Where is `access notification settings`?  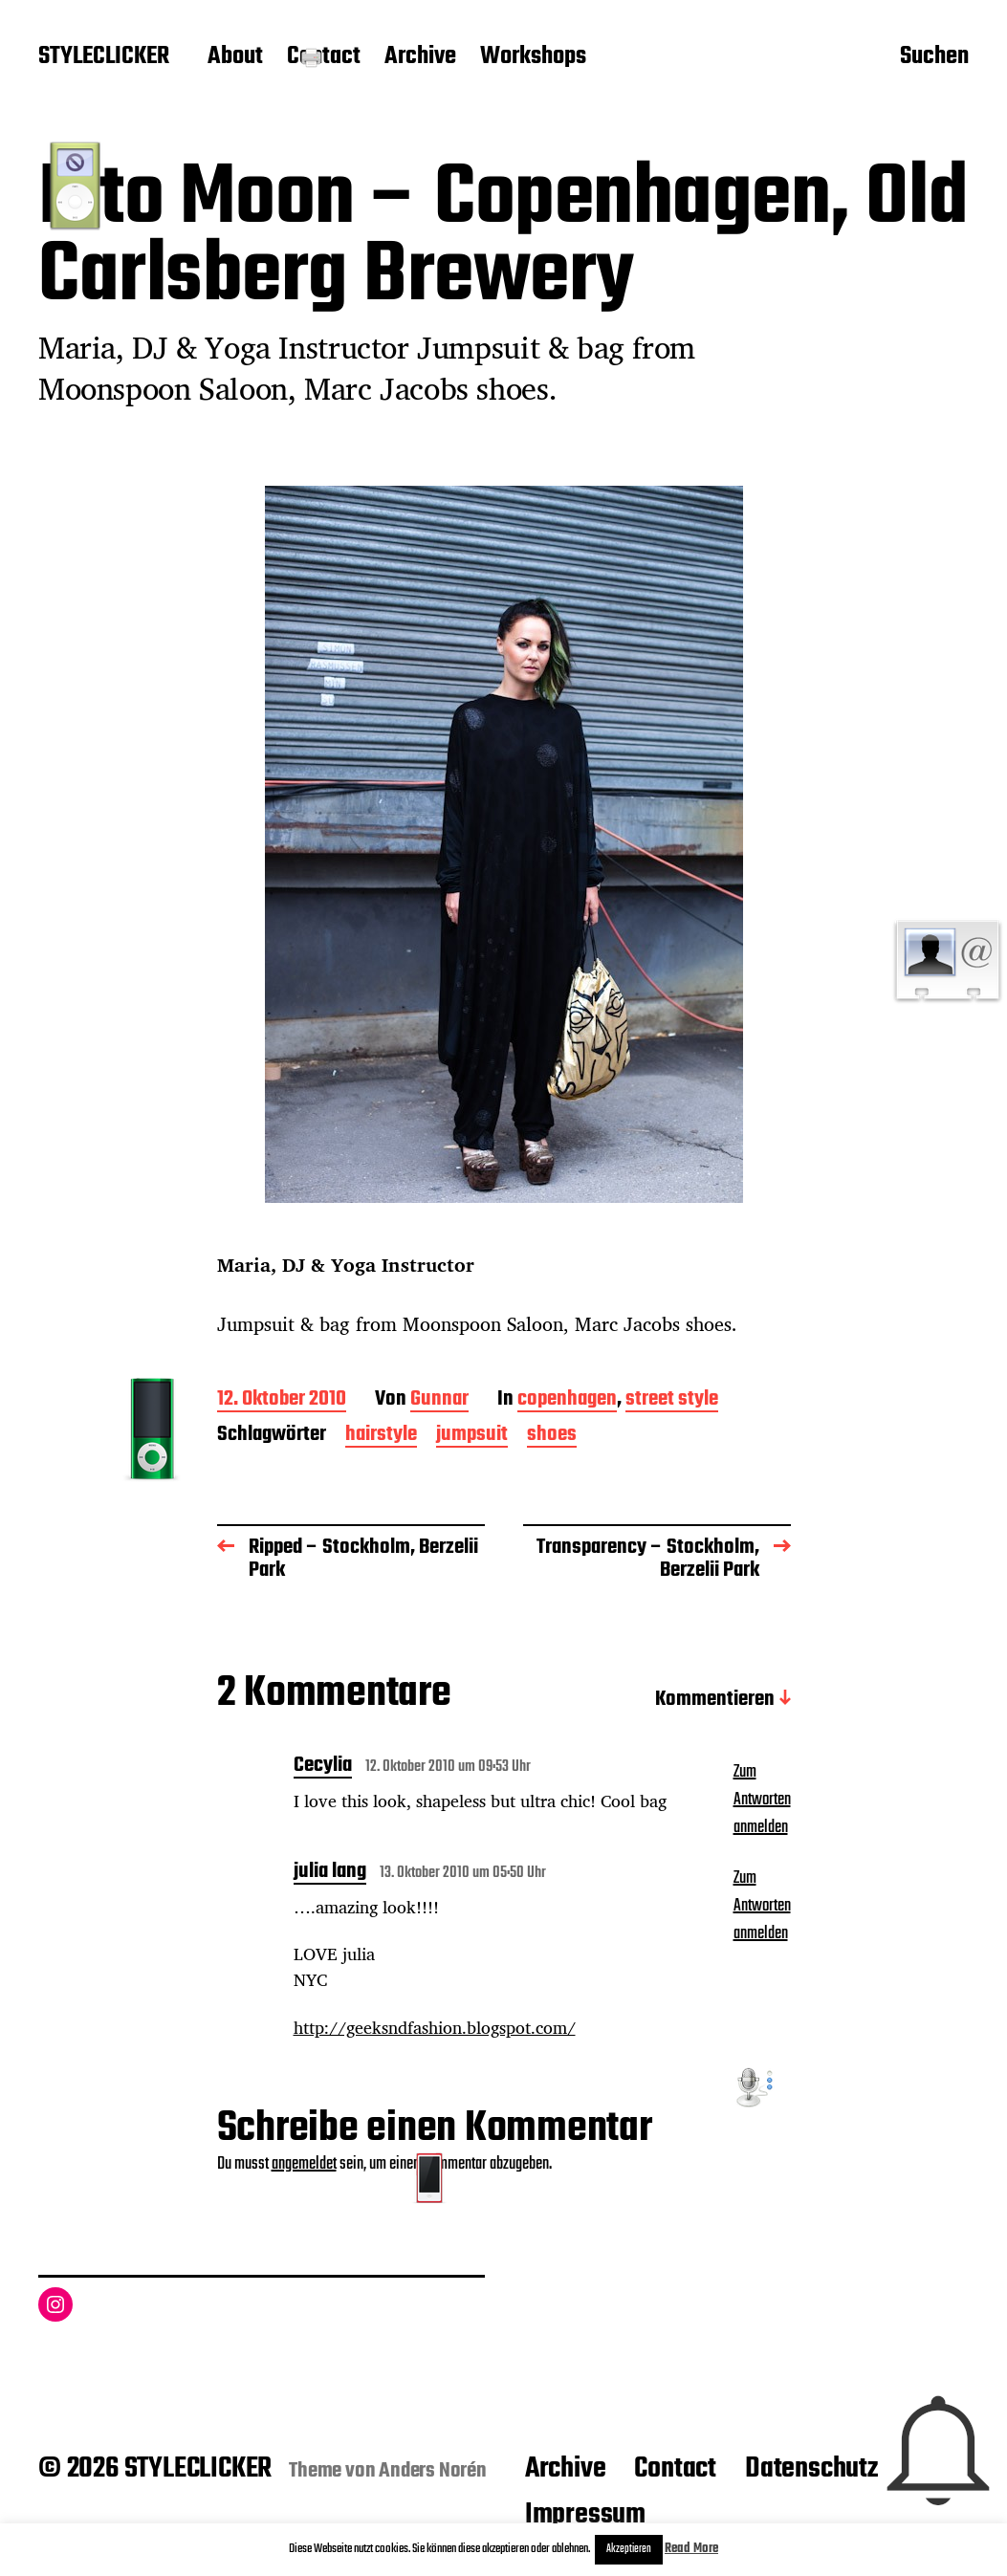
access notification settings is located at coordinates (938, 2447).